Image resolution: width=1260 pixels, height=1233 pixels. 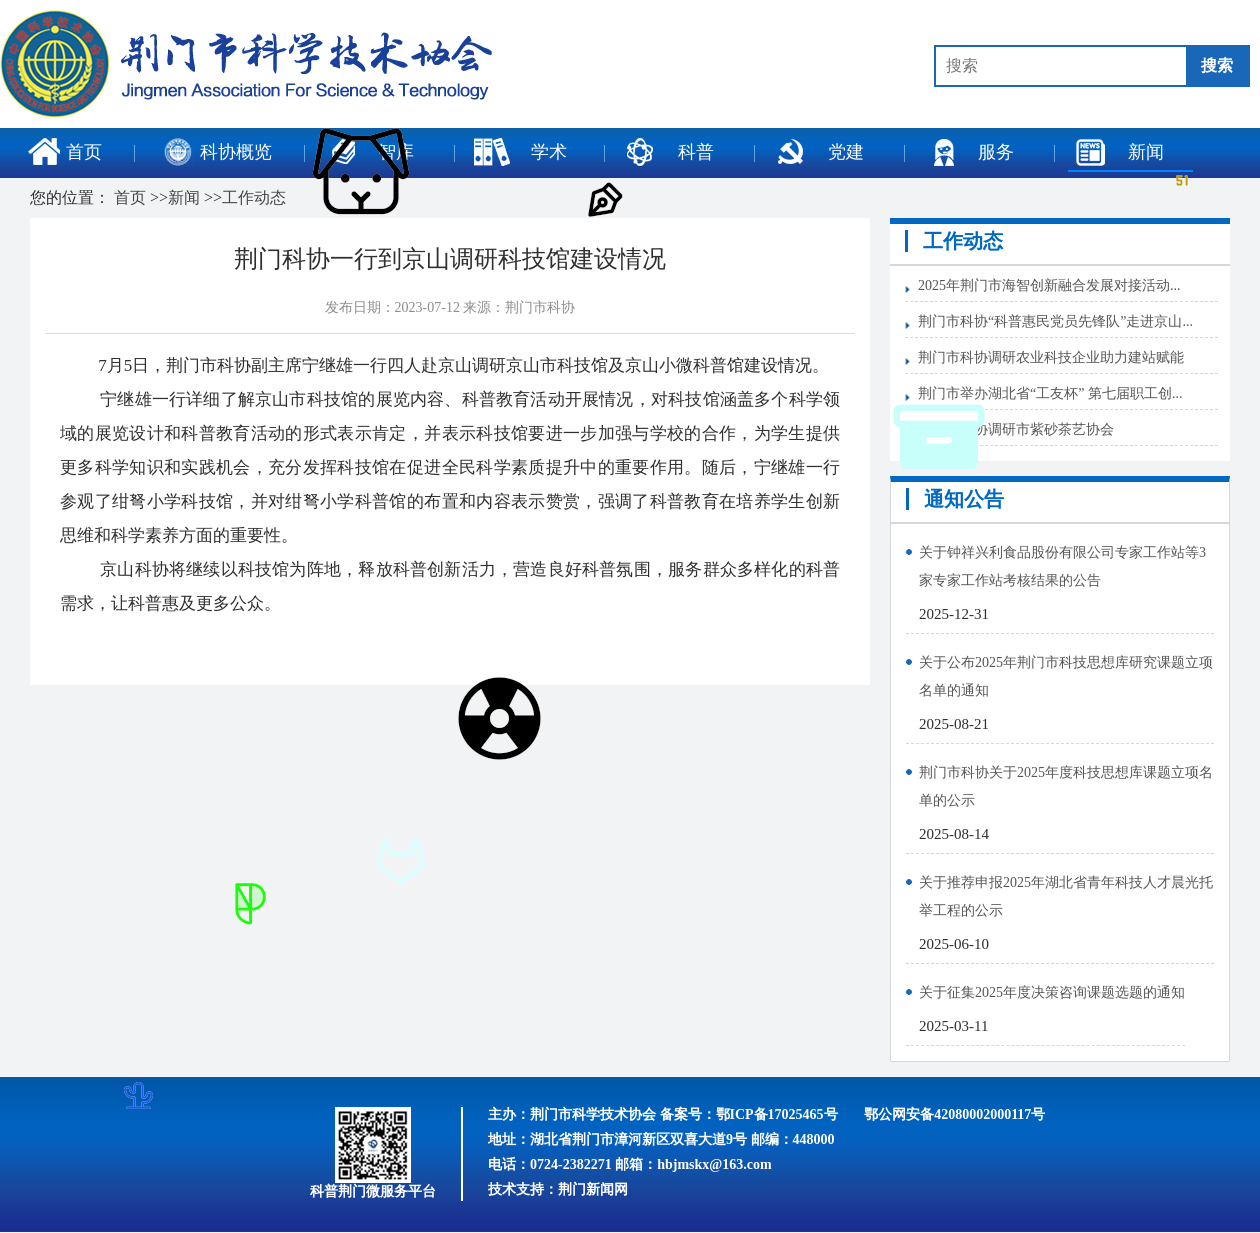 I want to click on open GitLab repository, so click(x=400, y=860).